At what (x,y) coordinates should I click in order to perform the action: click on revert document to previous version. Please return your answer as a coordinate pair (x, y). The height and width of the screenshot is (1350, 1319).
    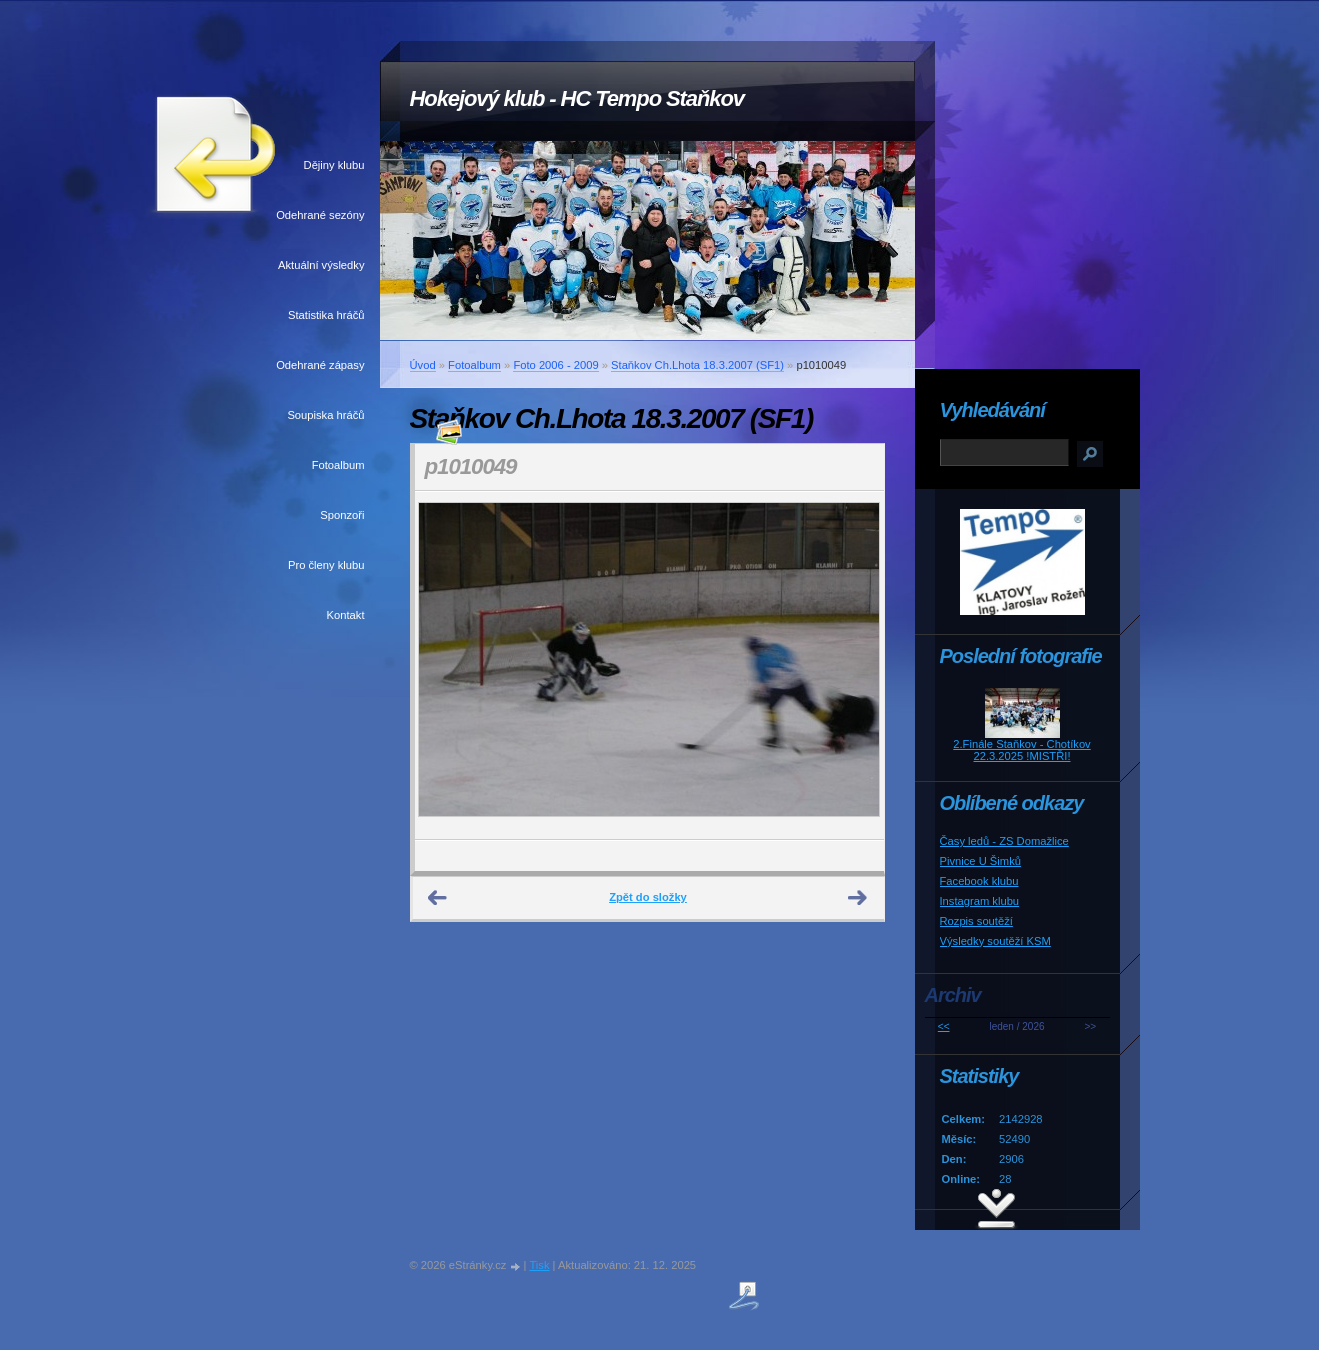
    Looking at the image, I should click on (210, 154).